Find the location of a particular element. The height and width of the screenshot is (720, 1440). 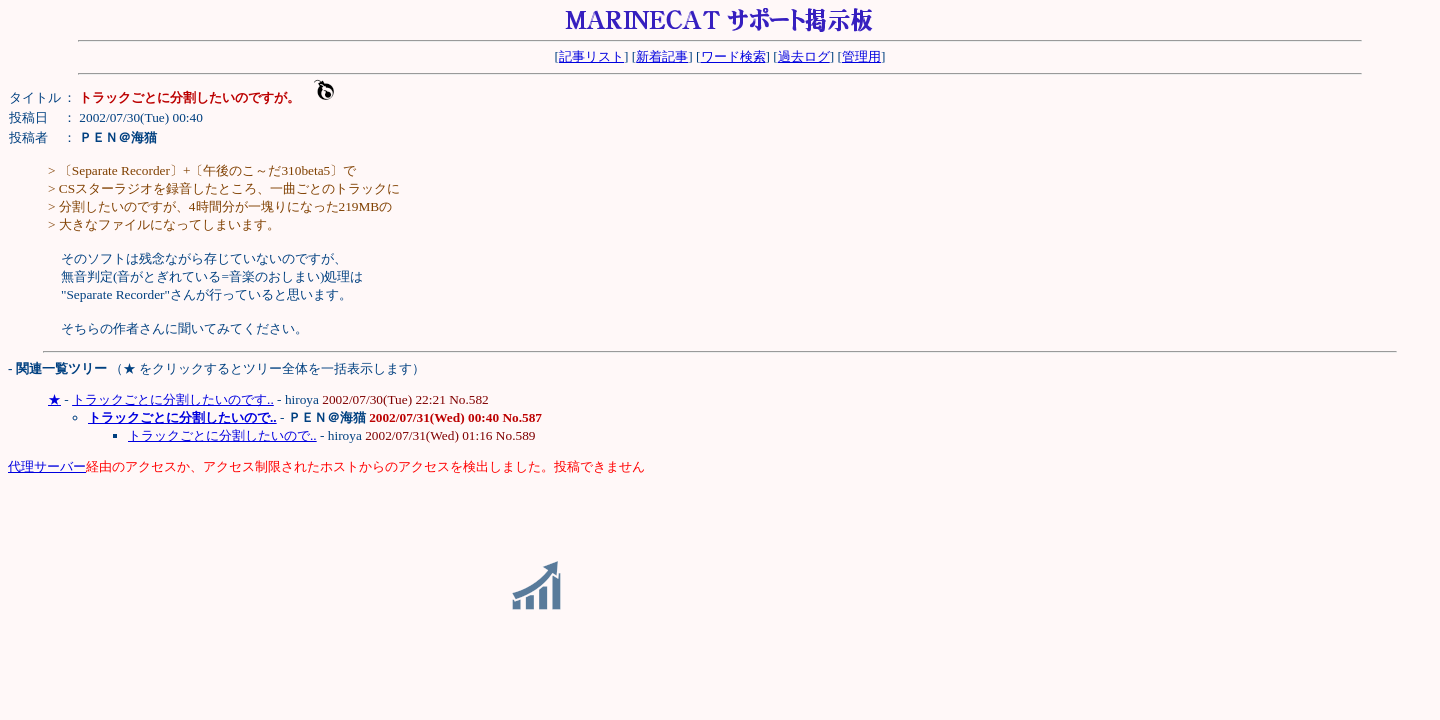

deploy cluster bomb weapon in game is located at coordinates (324, 90).